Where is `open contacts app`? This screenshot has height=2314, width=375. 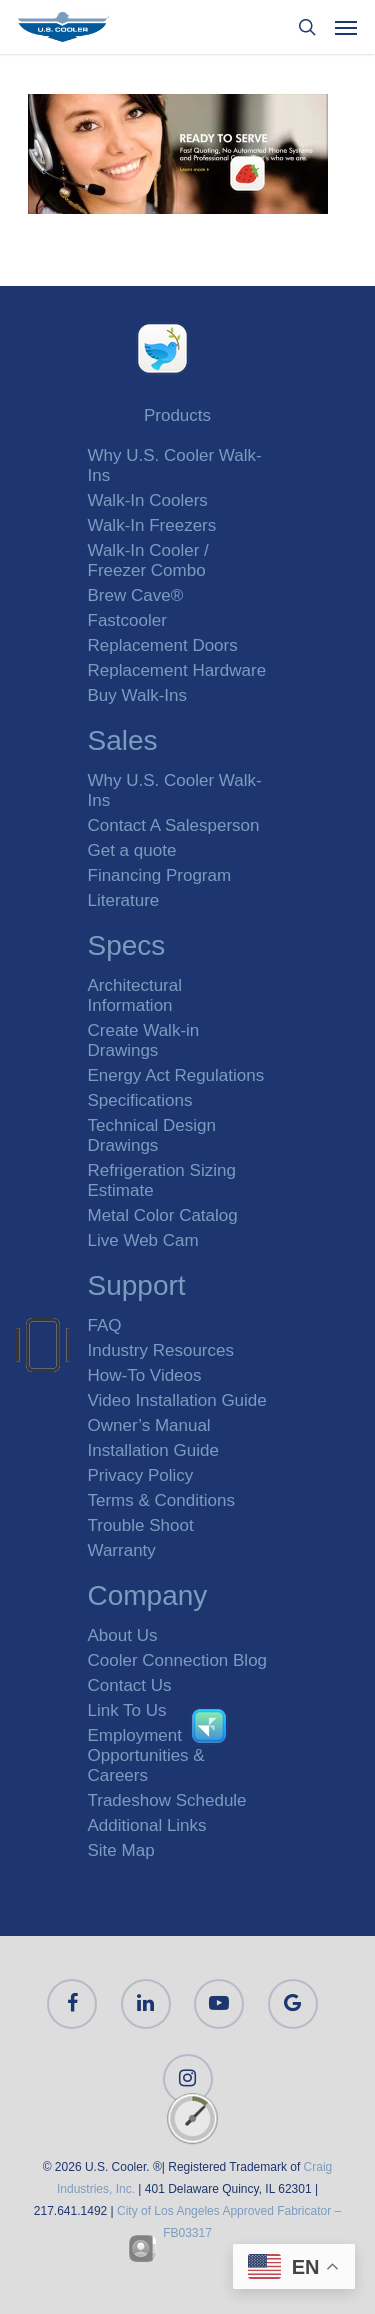 open contacts app is located at coordinates (142, 2248).